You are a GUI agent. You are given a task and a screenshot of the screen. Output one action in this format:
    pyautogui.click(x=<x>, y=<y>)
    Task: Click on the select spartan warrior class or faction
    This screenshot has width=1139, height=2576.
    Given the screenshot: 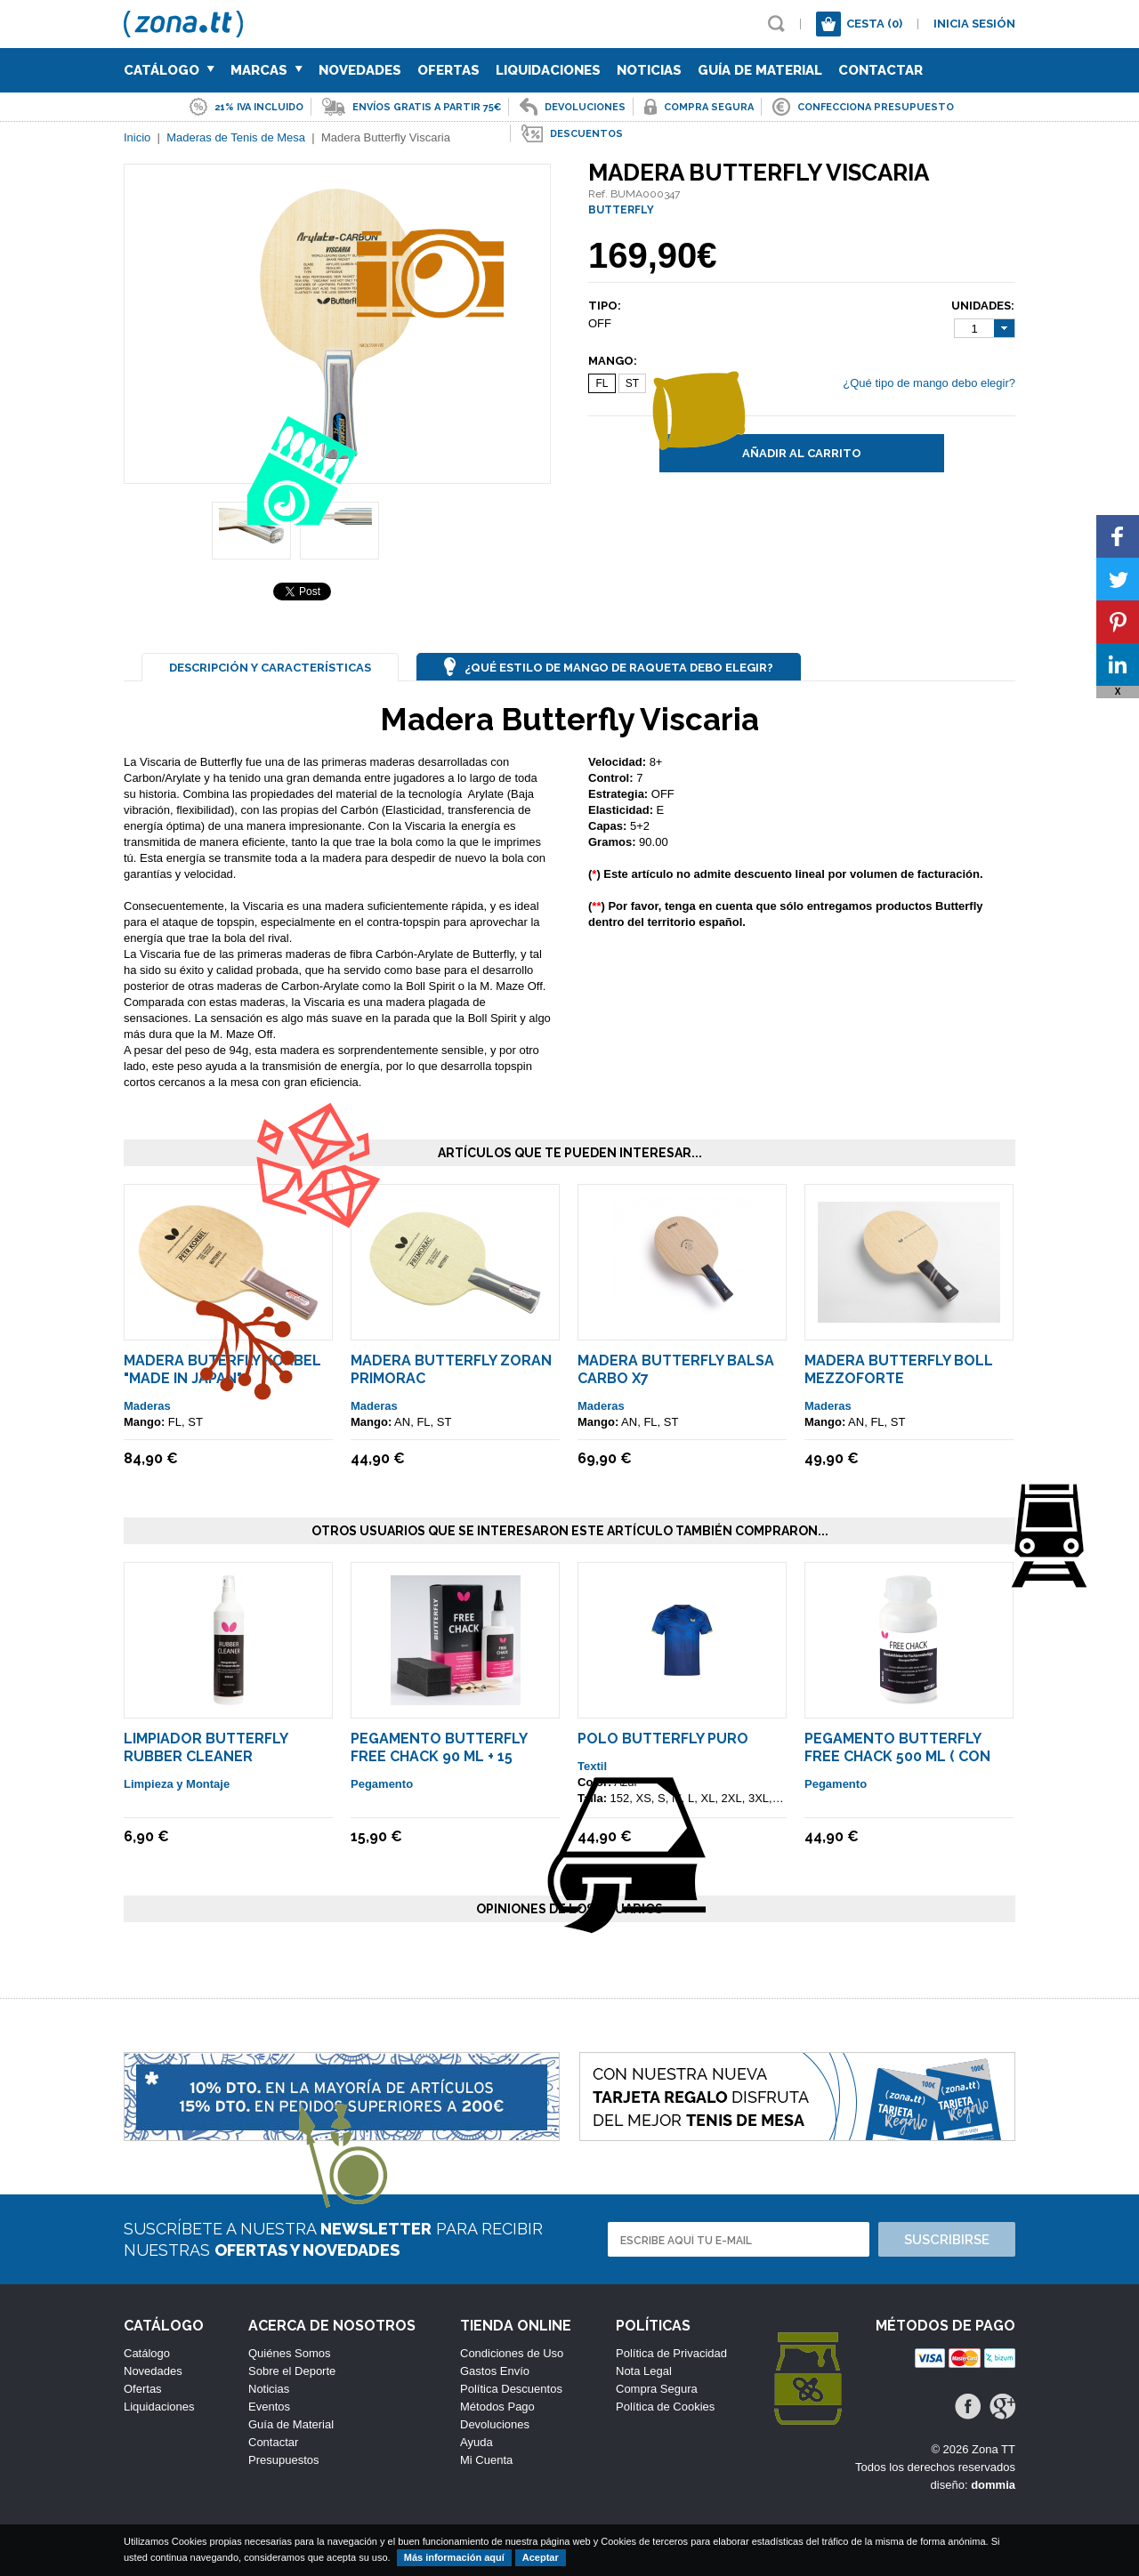 What is the action you would take?
    pyautogui.click(x=337, y=2153)
    